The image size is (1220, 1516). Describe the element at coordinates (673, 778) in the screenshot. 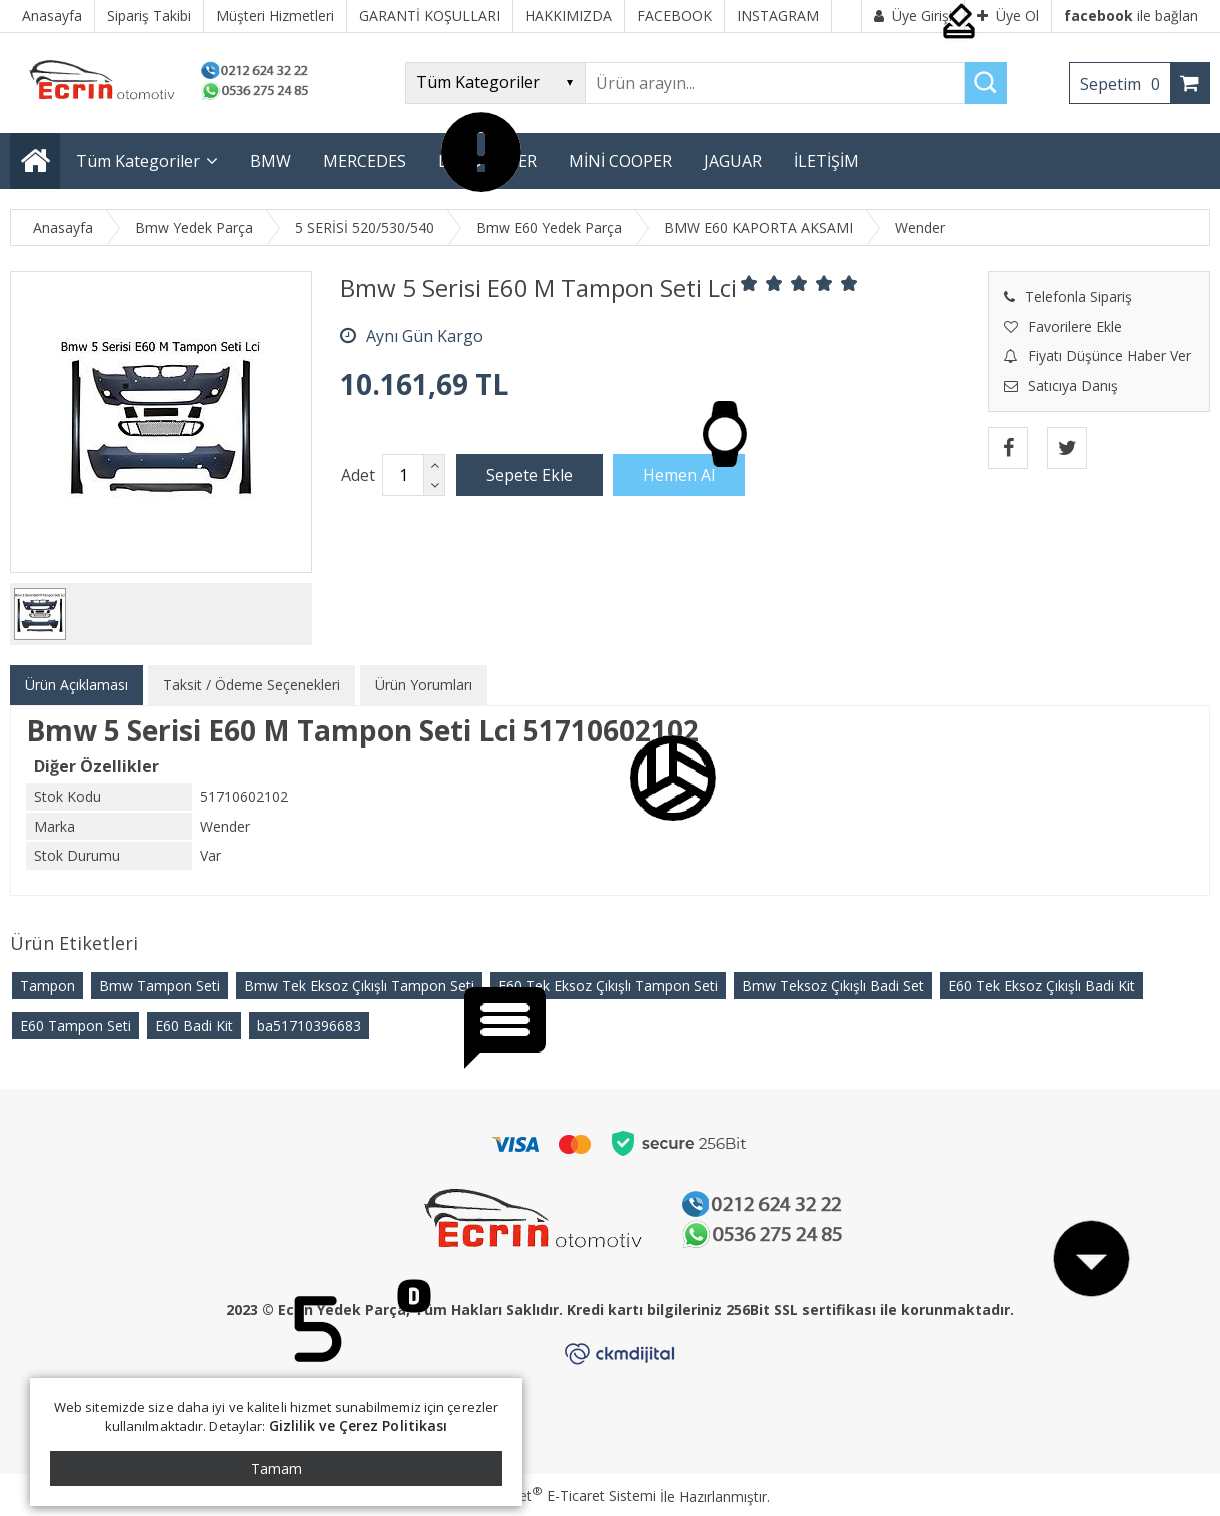

I see `access volleyball or sports content` at that location.